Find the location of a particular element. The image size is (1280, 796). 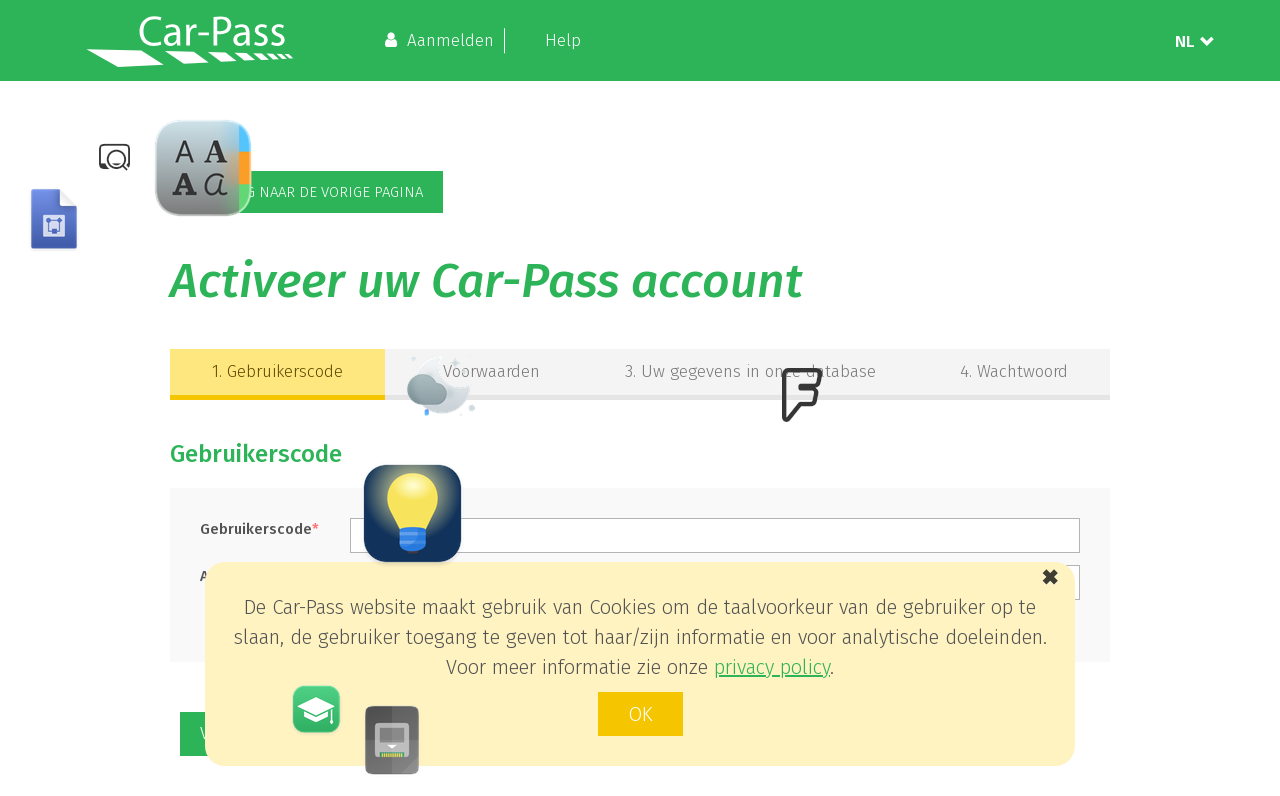

open image viewer application is located at coordinates (114, 155).